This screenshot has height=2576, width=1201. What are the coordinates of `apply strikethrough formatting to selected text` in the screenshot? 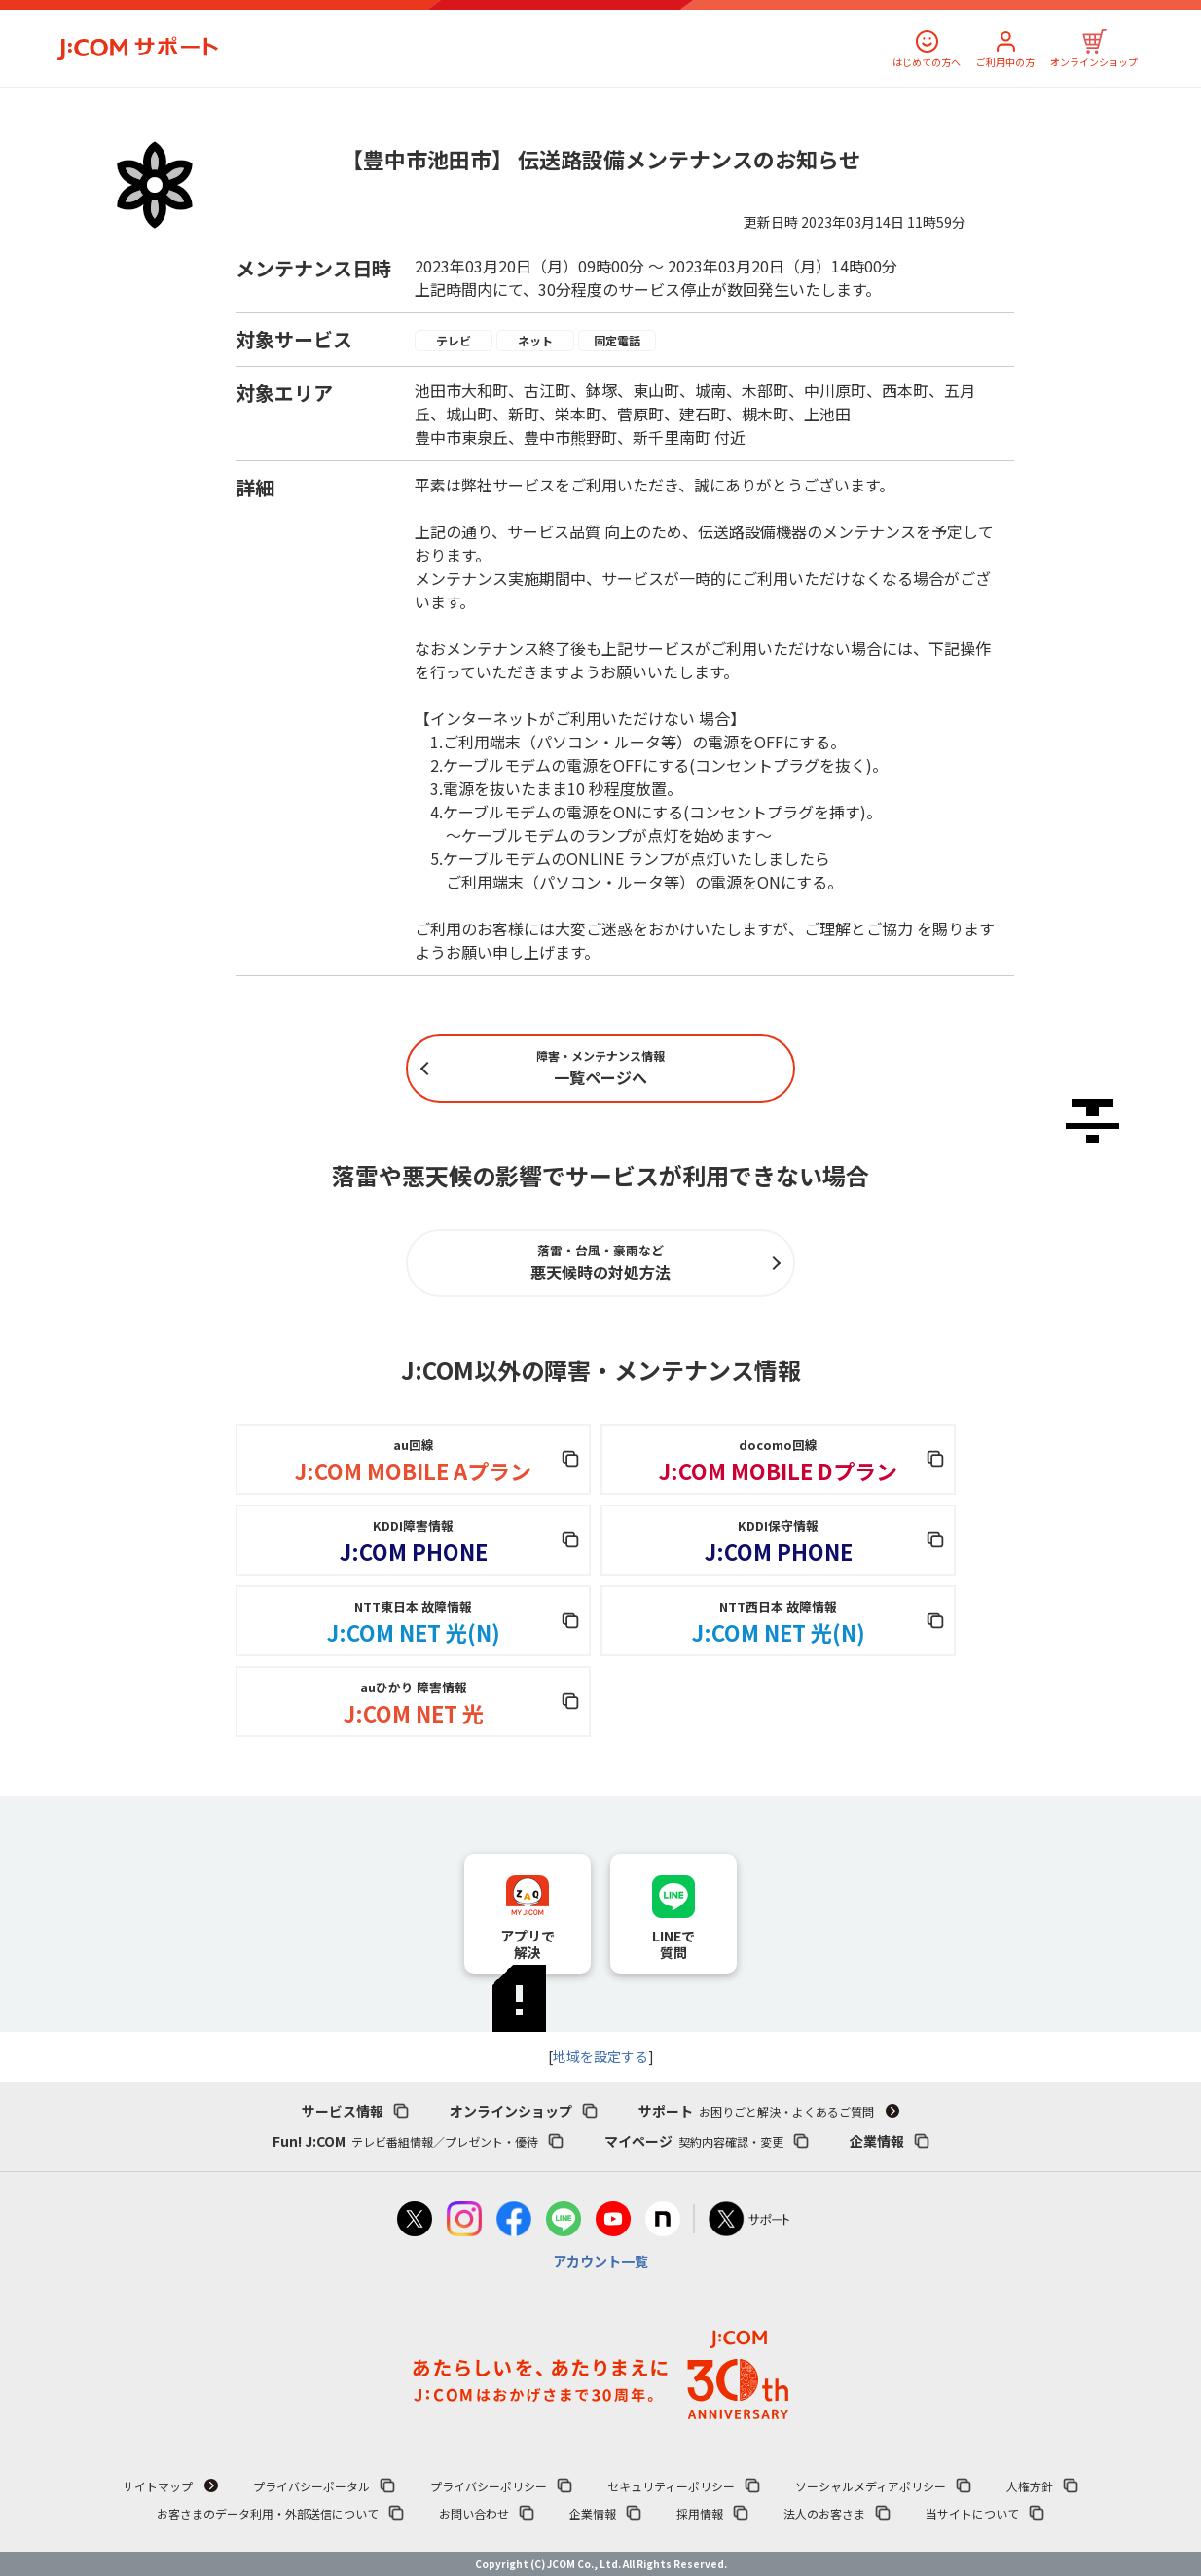 It's located at (1092, 1122).